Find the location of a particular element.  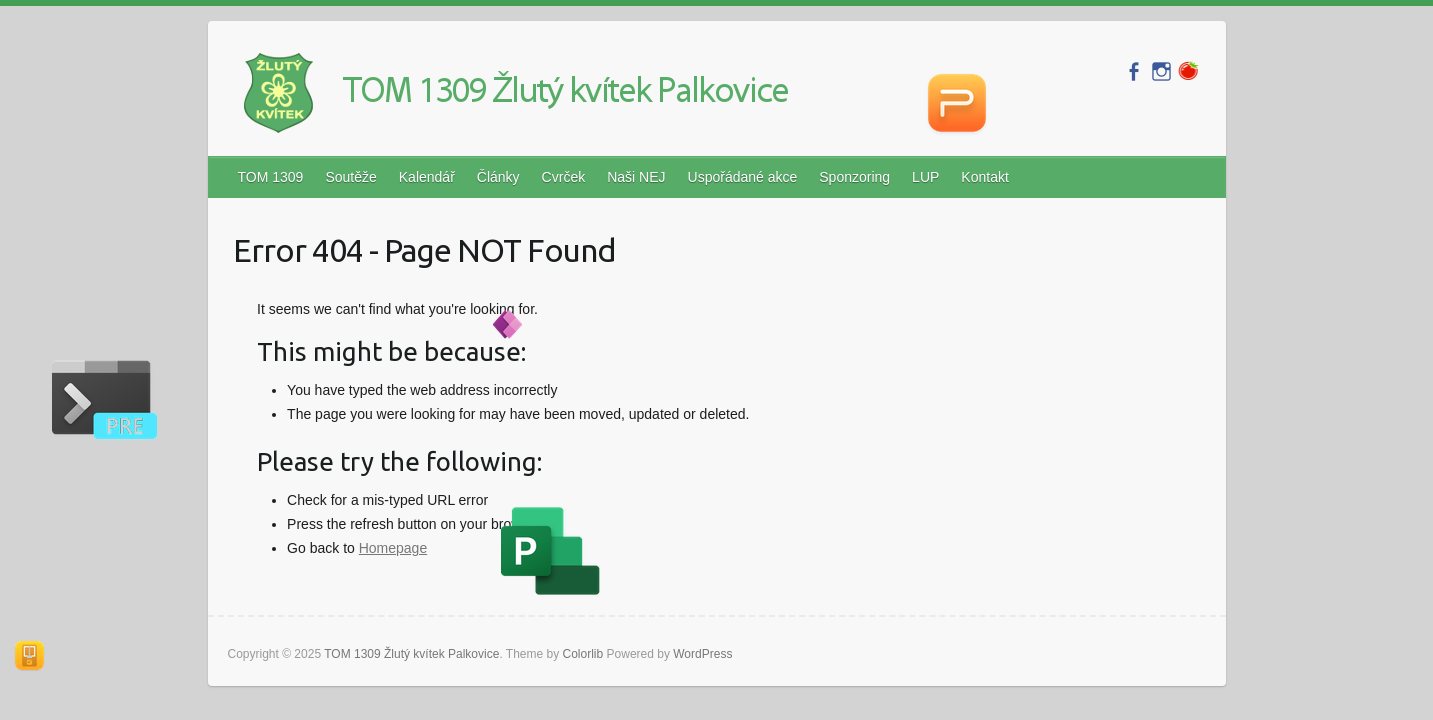

open windows terminal preview app is located at coordinates (104, 397).